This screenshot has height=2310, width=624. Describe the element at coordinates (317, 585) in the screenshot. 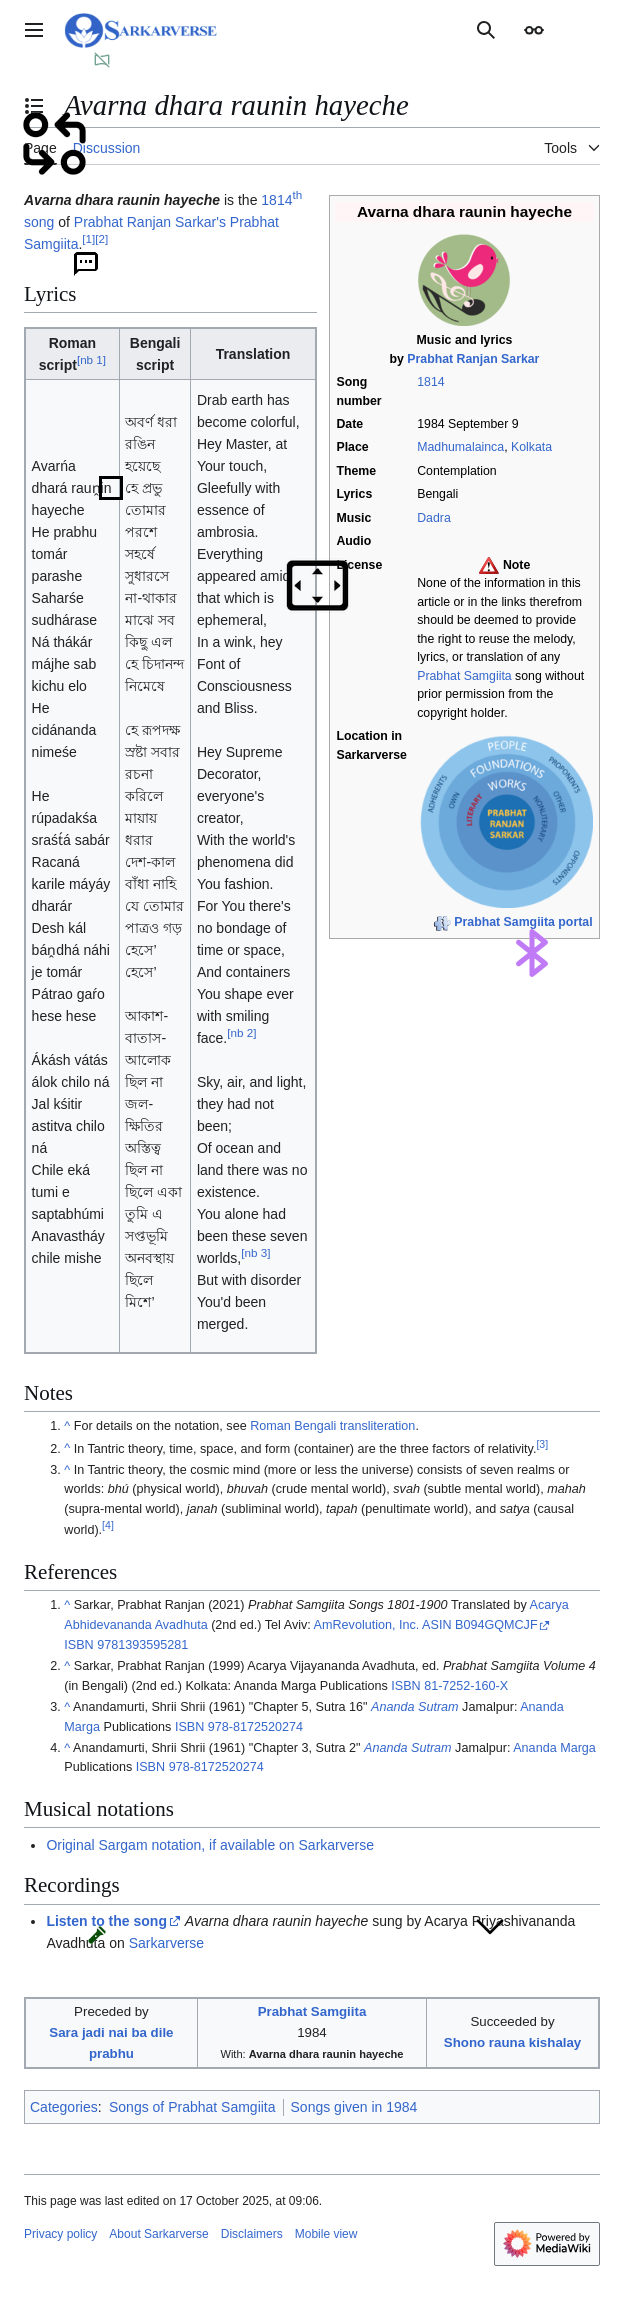

I see `adjust display overscan settings` at that location.